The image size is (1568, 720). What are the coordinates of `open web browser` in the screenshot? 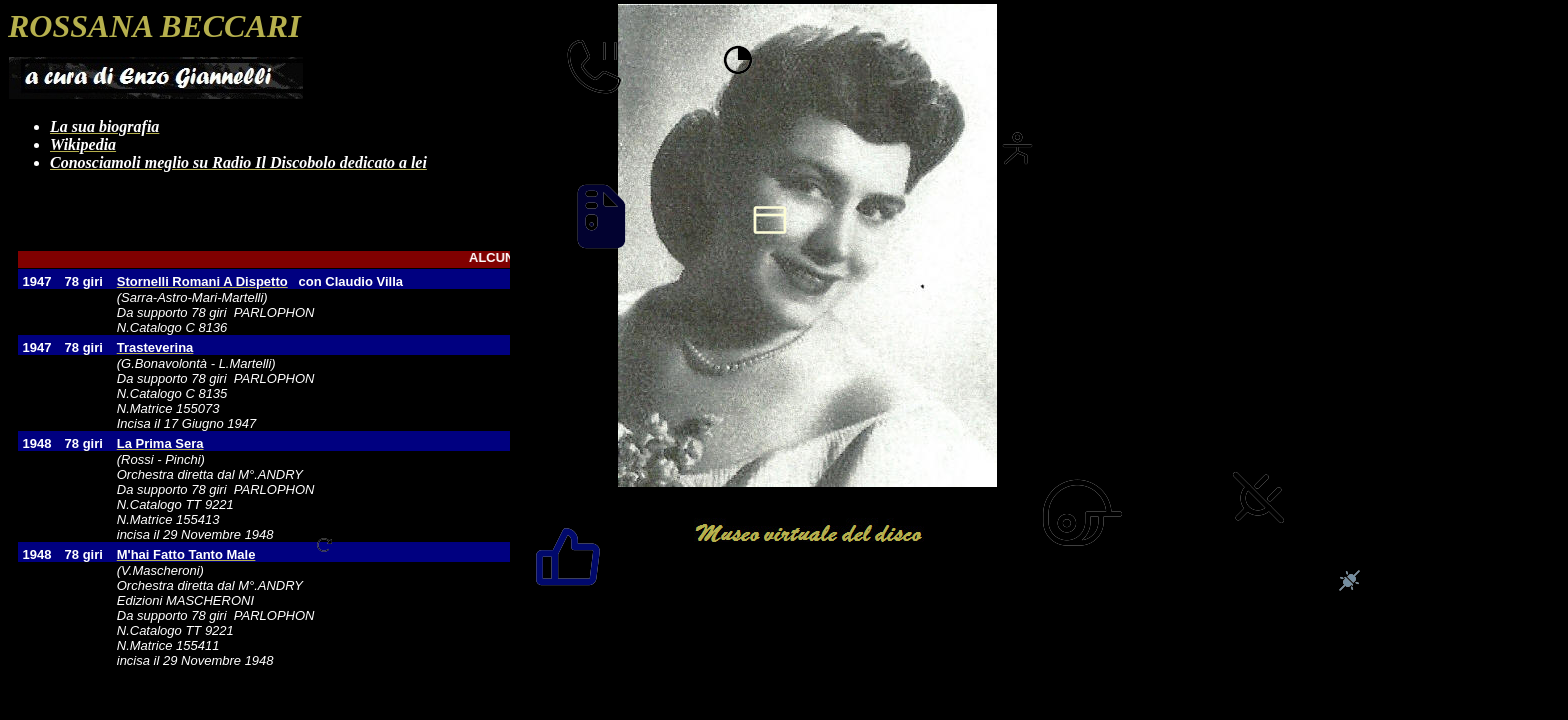 It's located at (770, 220).